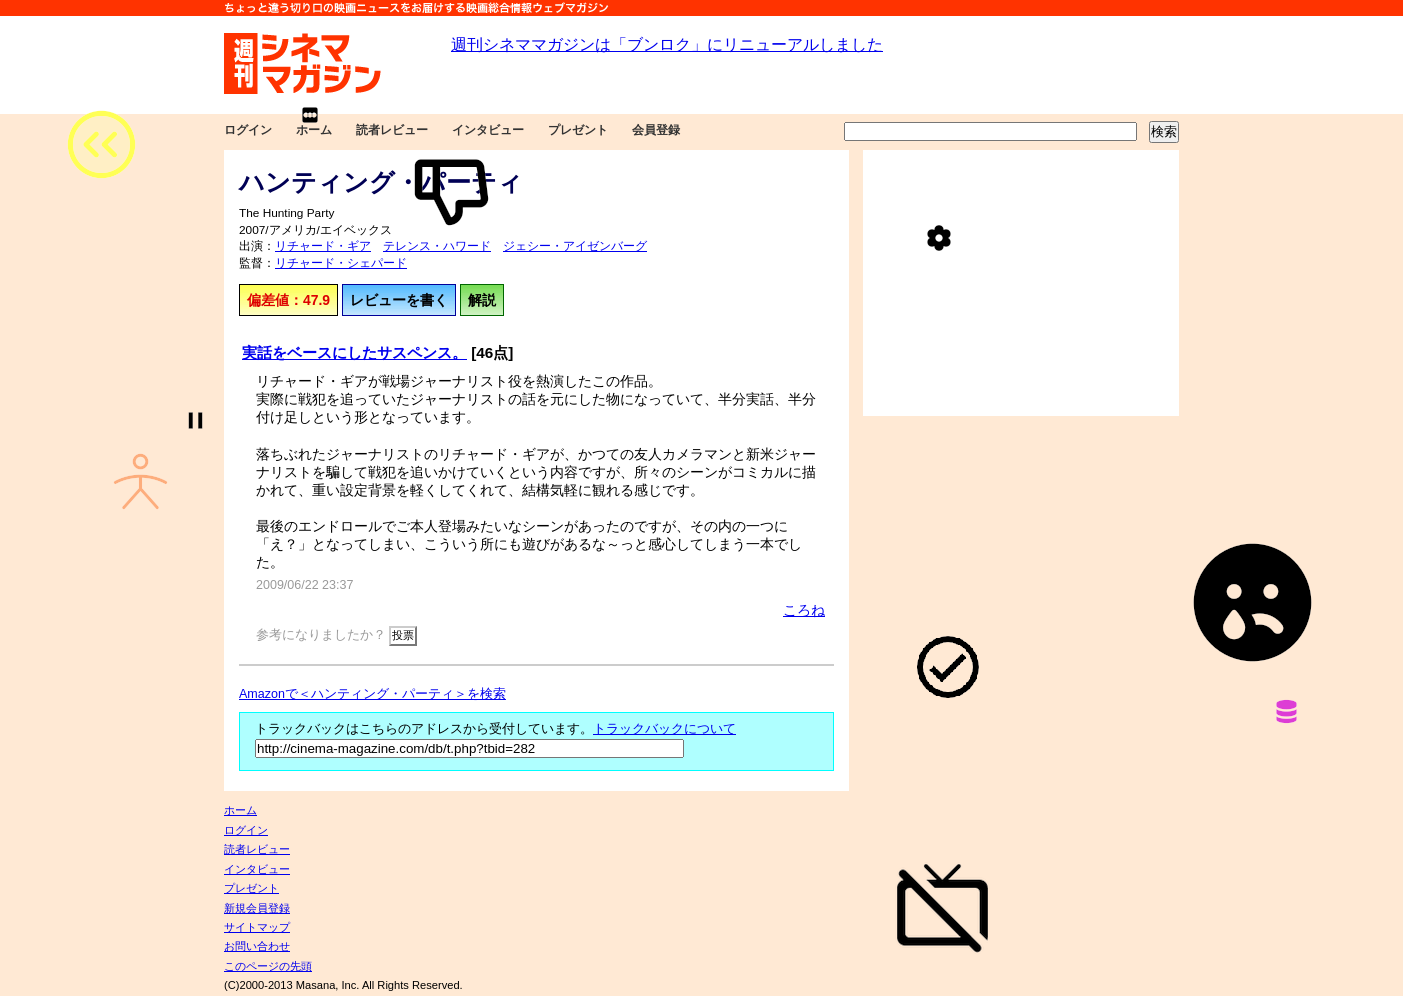 The width and height of the screenshot is (1403, 996). What do you see at coordinates (942, 908) in the screenshot?
I see `tv or display is currently off or unavailable` at bounding box center [942, 908].